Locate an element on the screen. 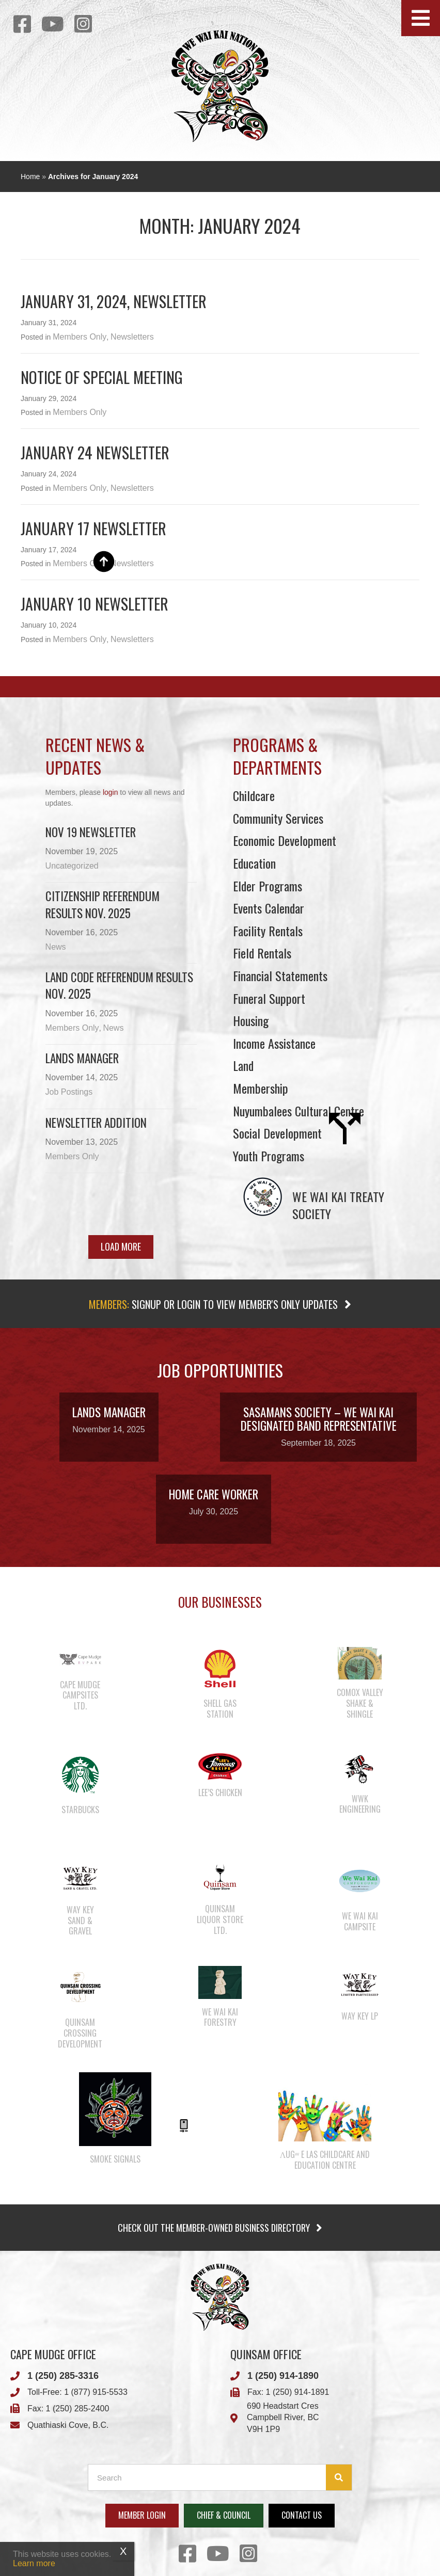 Image resolution: width=440 pixels, height=2576 pixels. upload a file or content is located at coordinates (104, 562).